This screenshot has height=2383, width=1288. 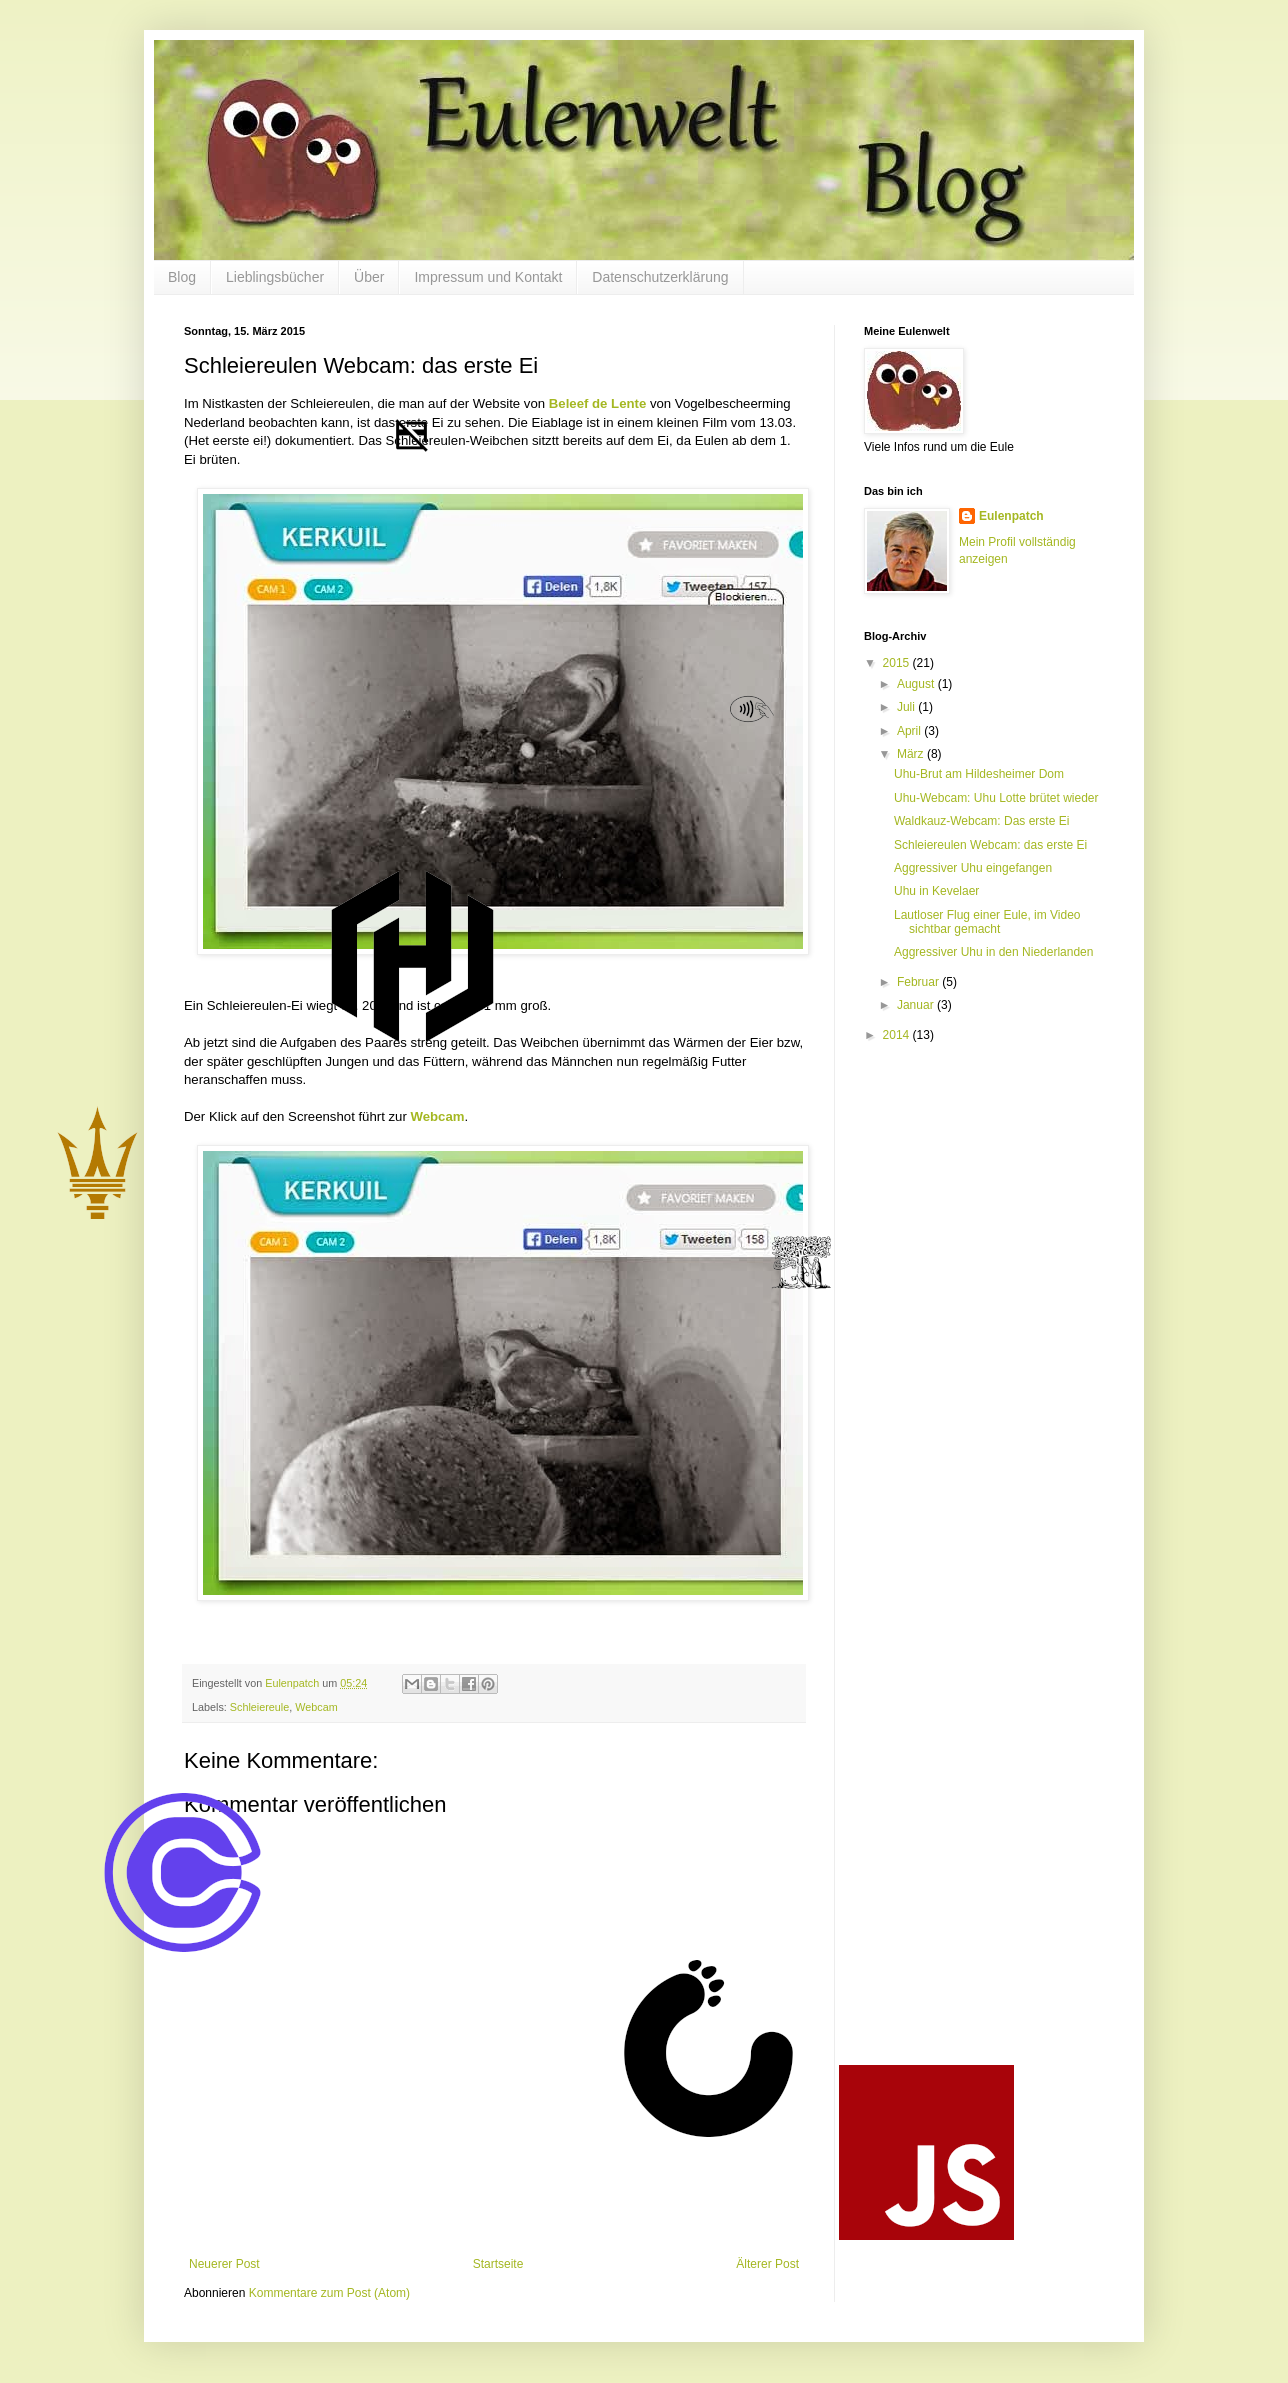 I want to click on HashiCorp company logo, so click(x=412, y=956).